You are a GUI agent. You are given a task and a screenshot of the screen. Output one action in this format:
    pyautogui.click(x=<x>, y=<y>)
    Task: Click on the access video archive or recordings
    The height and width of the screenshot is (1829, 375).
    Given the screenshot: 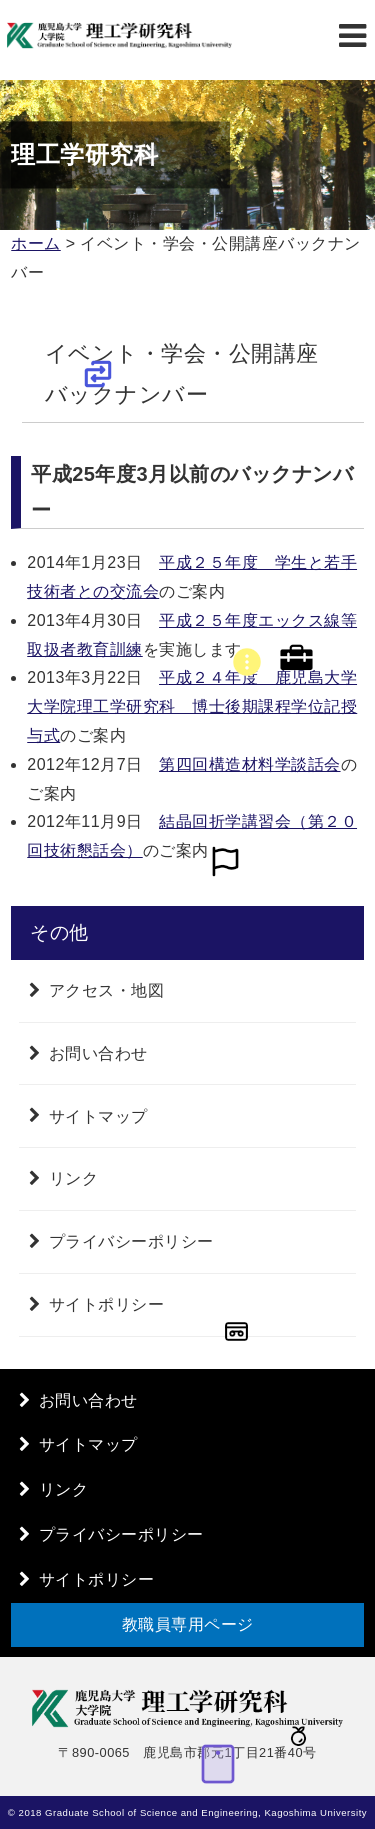 What is the action you would take?
    pyautogui.click(x=236, y=1331)
    